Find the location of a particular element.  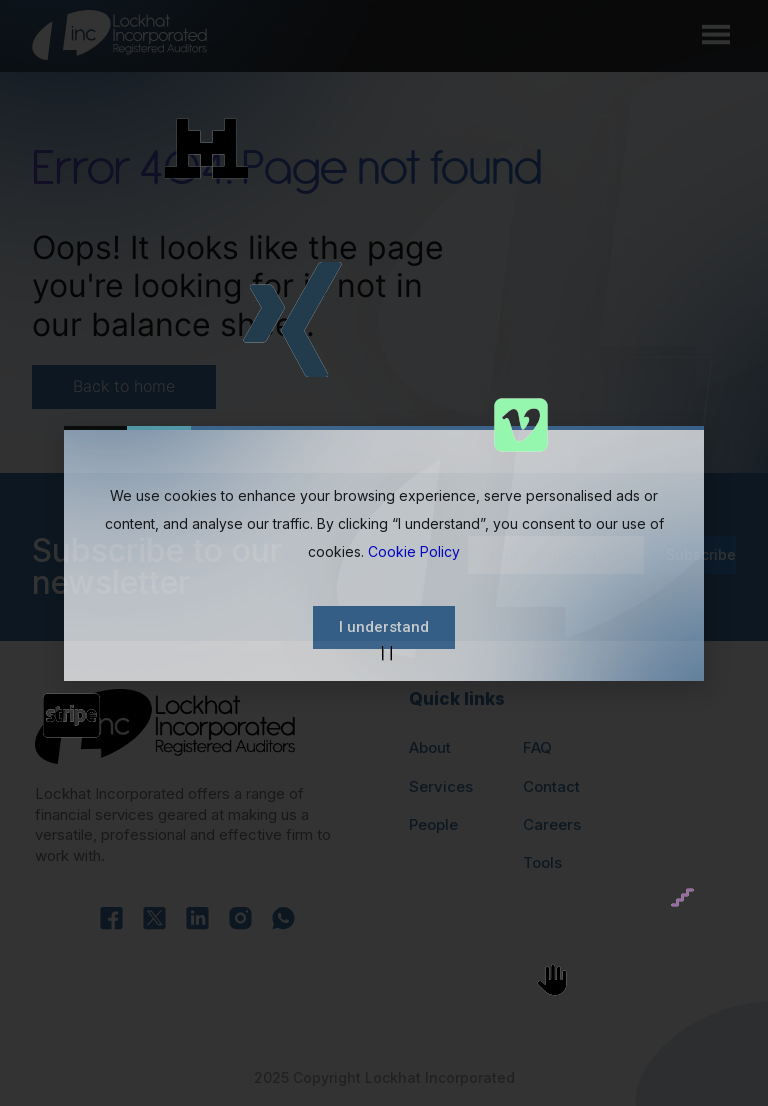

pay with Stripe is located at coordinates (71, 715).